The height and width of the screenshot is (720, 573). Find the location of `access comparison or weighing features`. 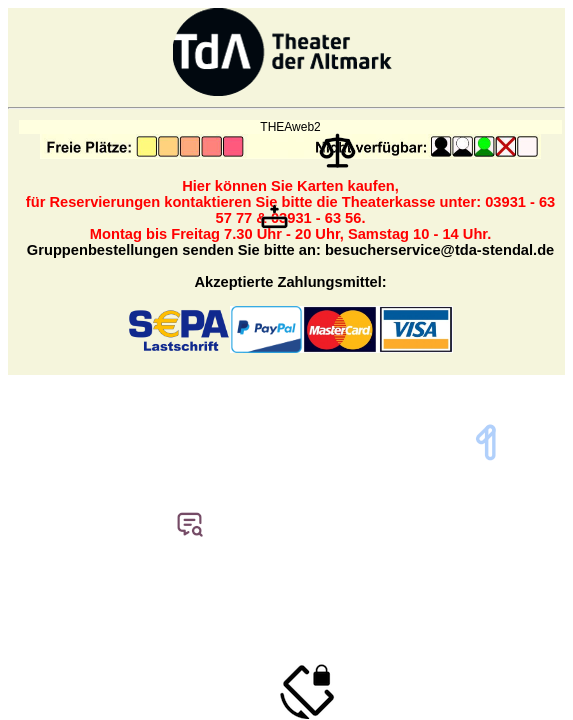

access comparison or weighing features is located at coordinates (337, 151).